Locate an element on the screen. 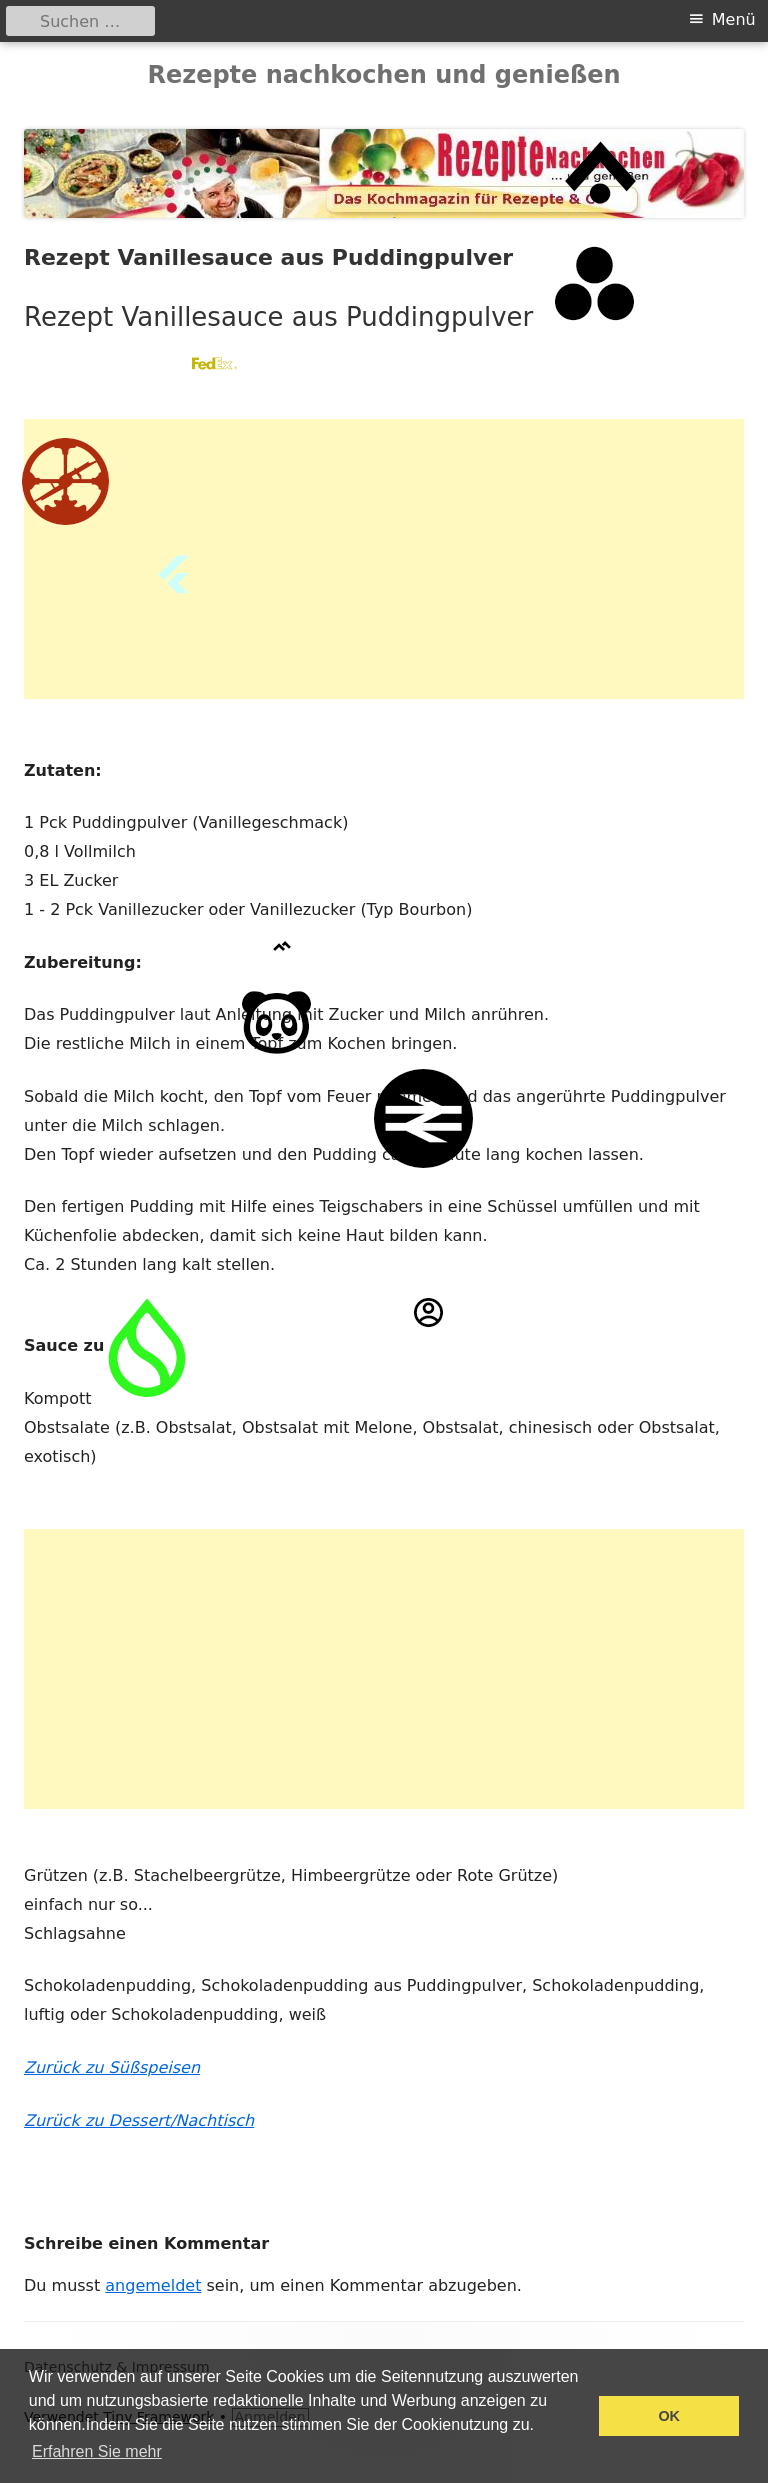 This screenshot has height=2483, width=768. access National Rail train services and schedules is located at coordinates (423, 1118).